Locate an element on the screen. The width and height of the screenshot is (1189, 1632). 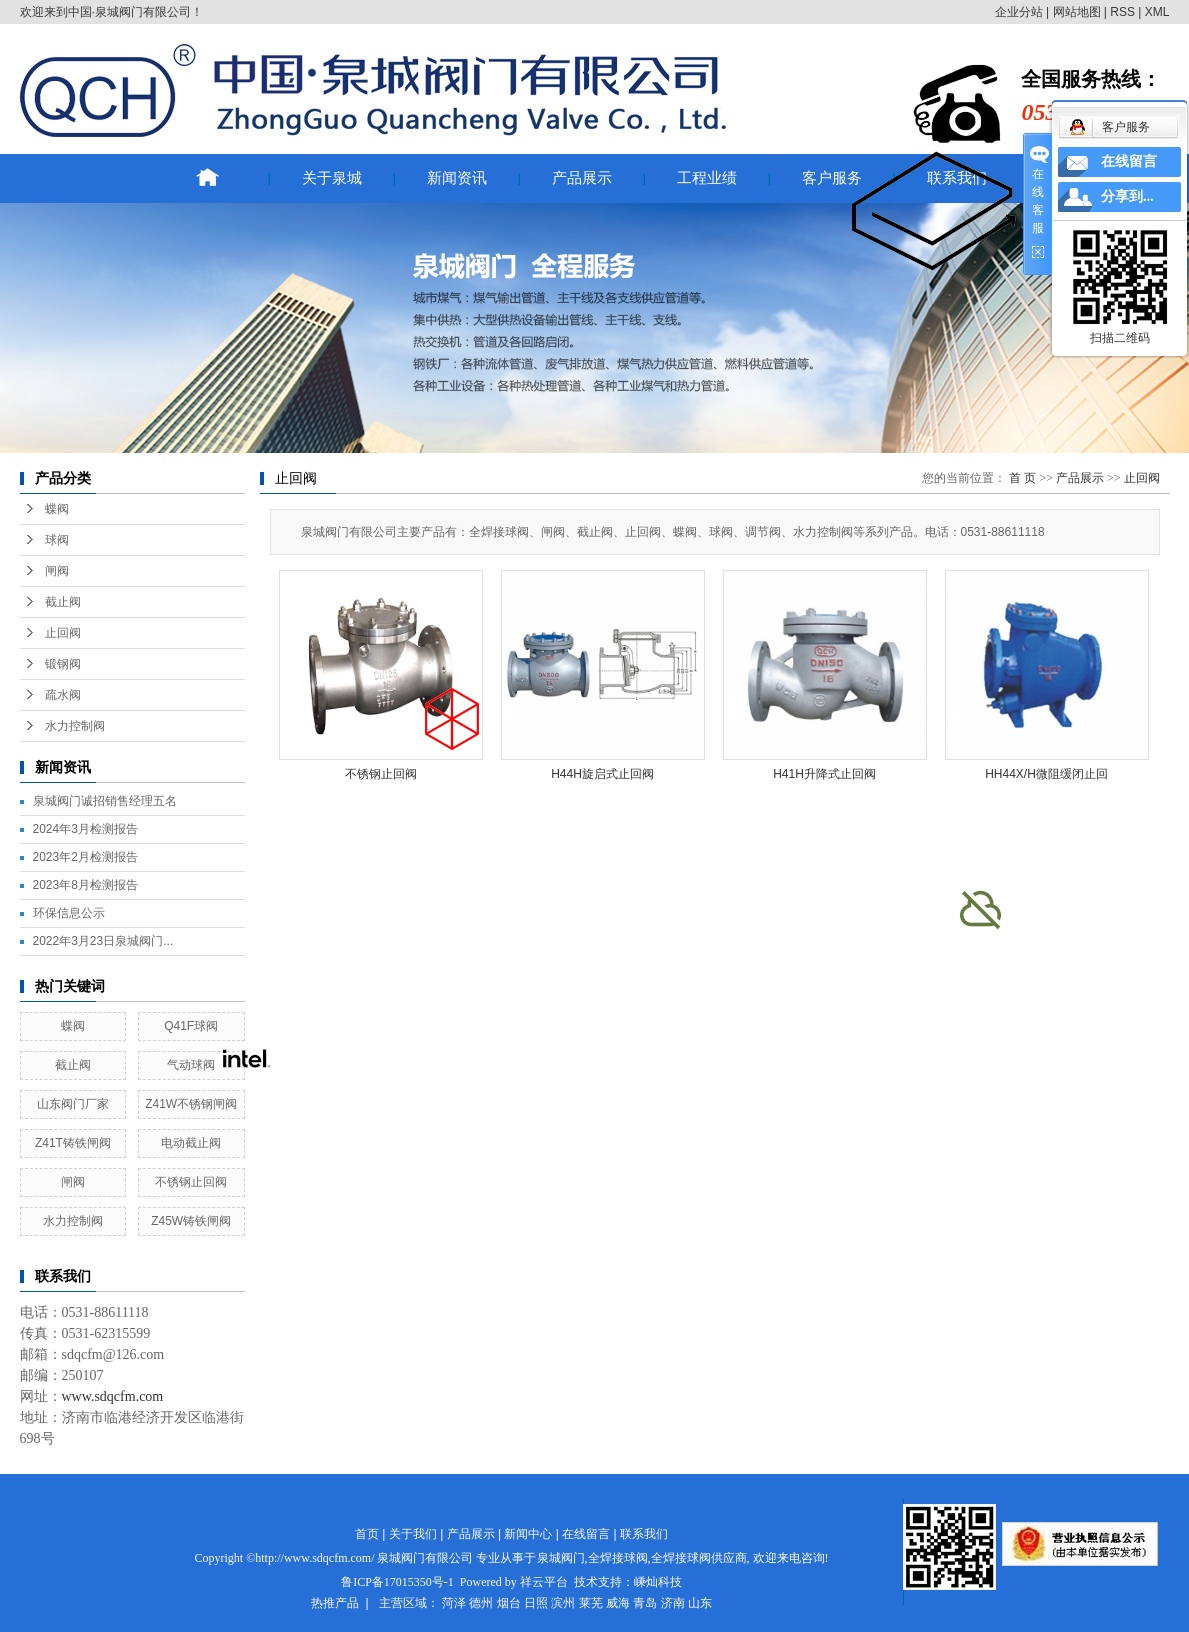
indicates no cloud connection or offline status is located at coordinates (980, 909).